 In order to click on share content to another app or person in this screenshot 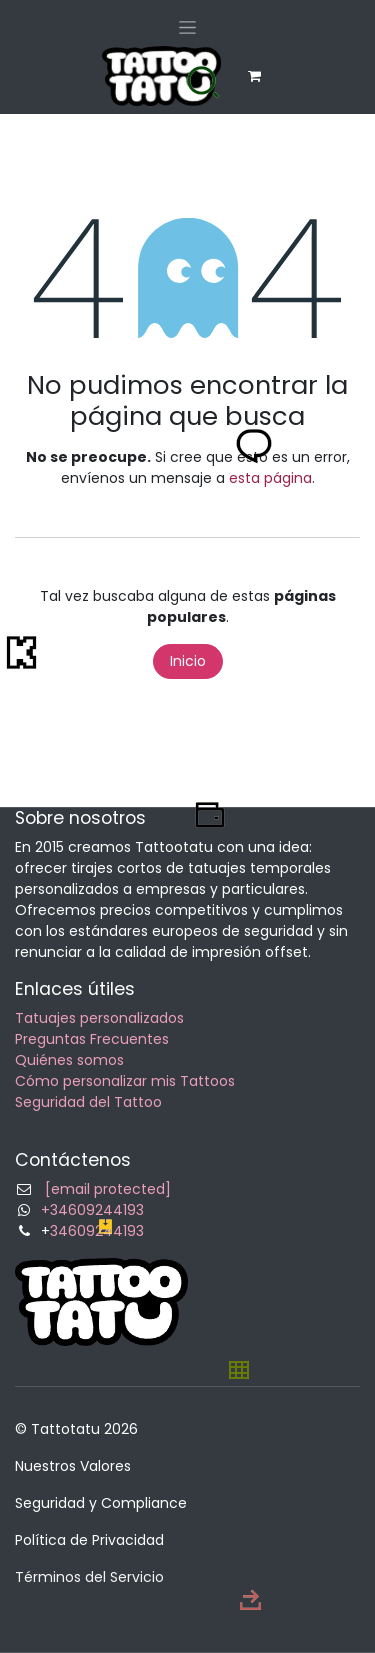, I will do `click(250, 1600)`.